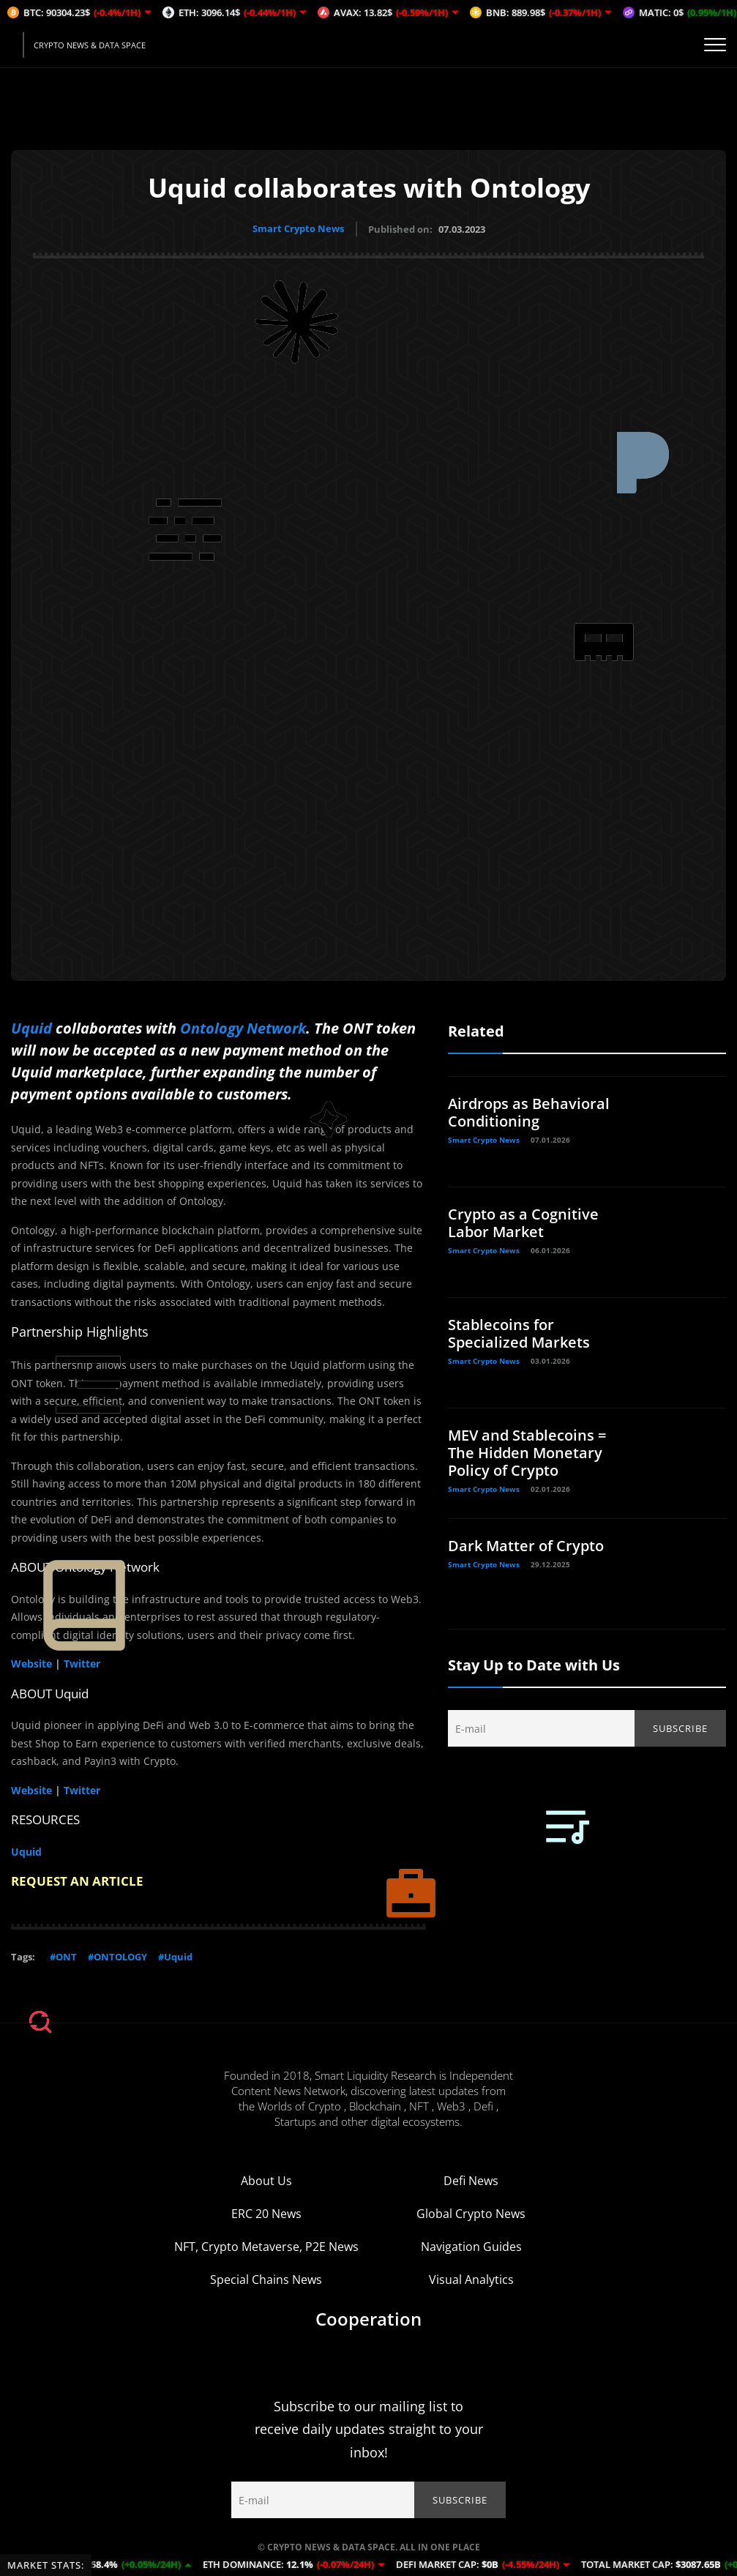 The image size is (737, 2576). Describe the element at coordinates (296, 322) in the screenshot. I see `open the Claude AI assistant app` at that location.